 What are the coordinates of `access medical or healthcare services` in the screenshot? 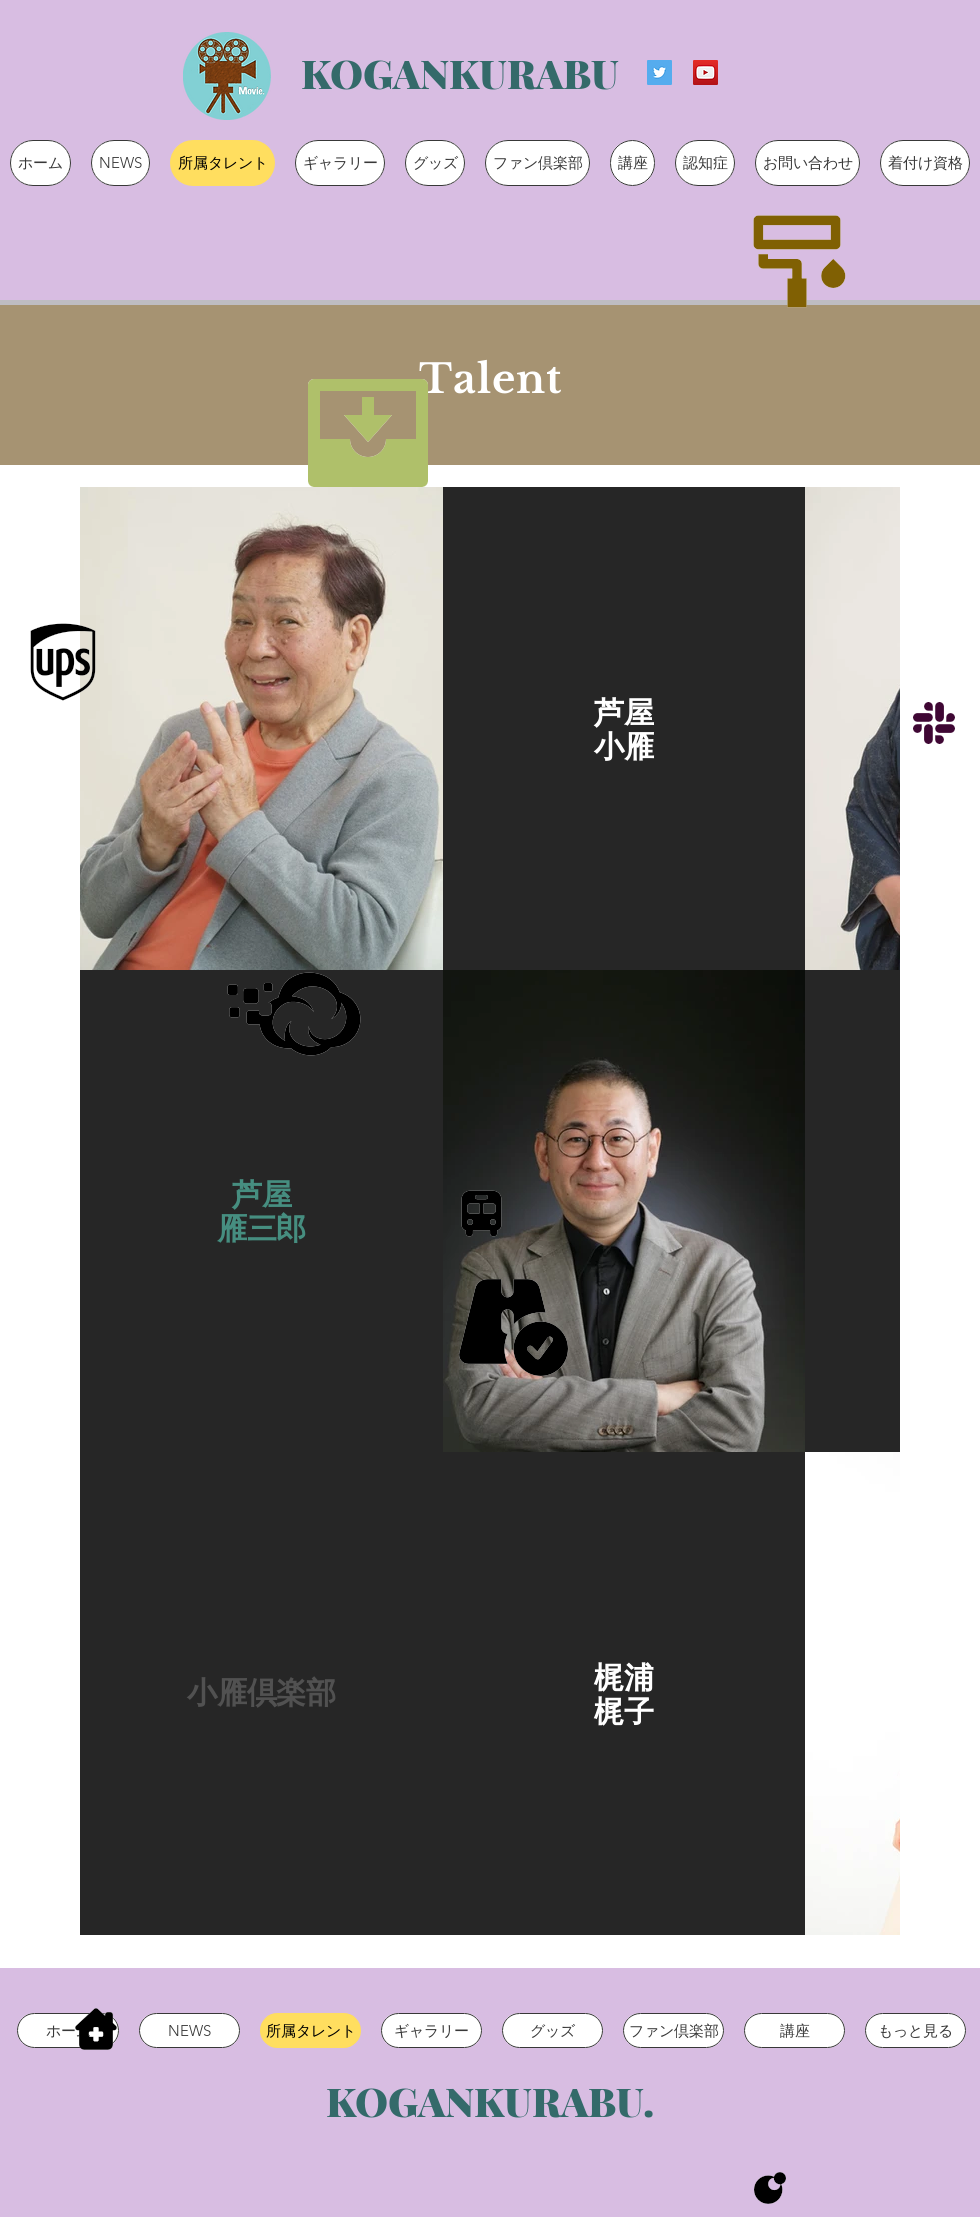 It's located at (96, 2029).